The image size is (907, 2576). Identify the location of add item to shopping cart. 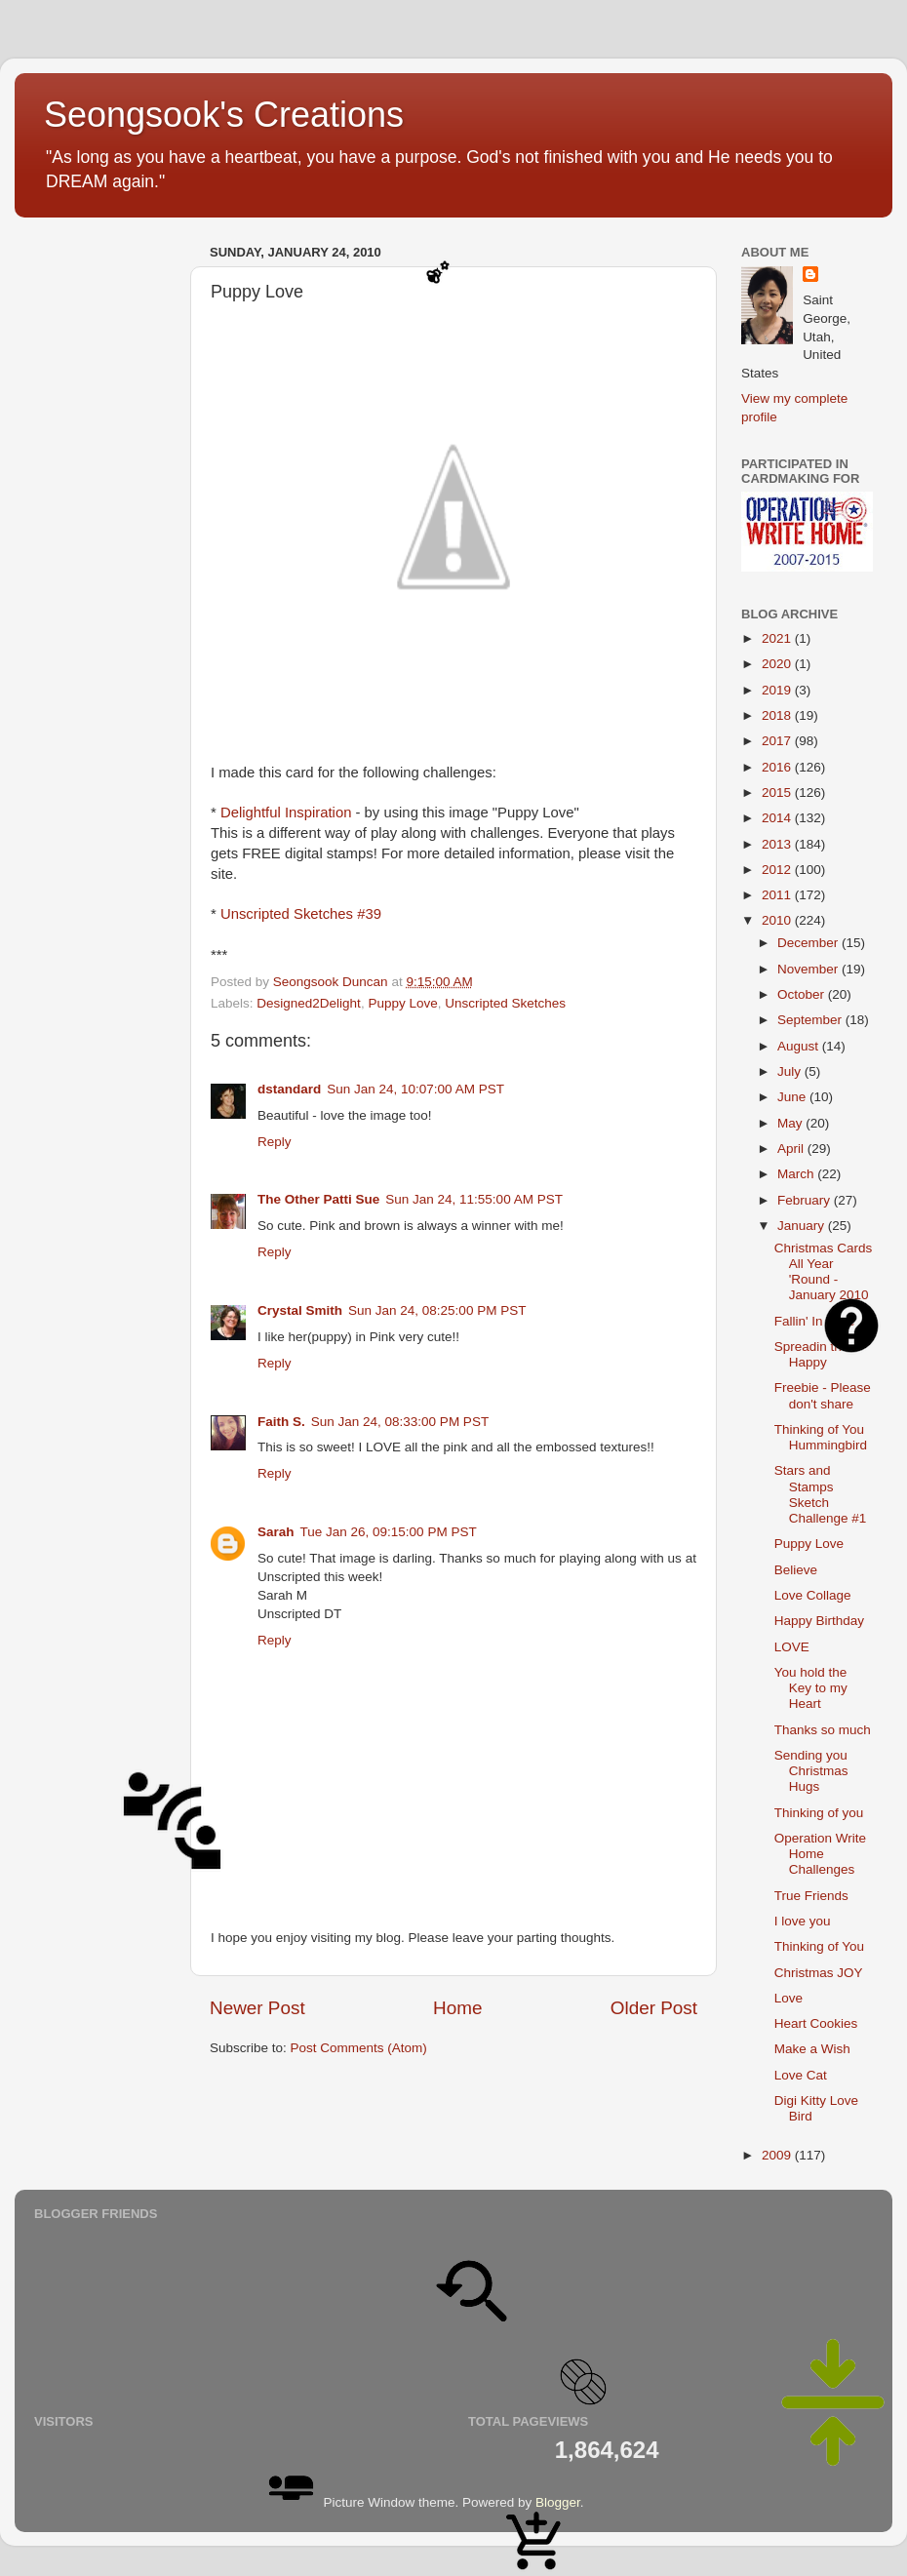
(536, 2542).